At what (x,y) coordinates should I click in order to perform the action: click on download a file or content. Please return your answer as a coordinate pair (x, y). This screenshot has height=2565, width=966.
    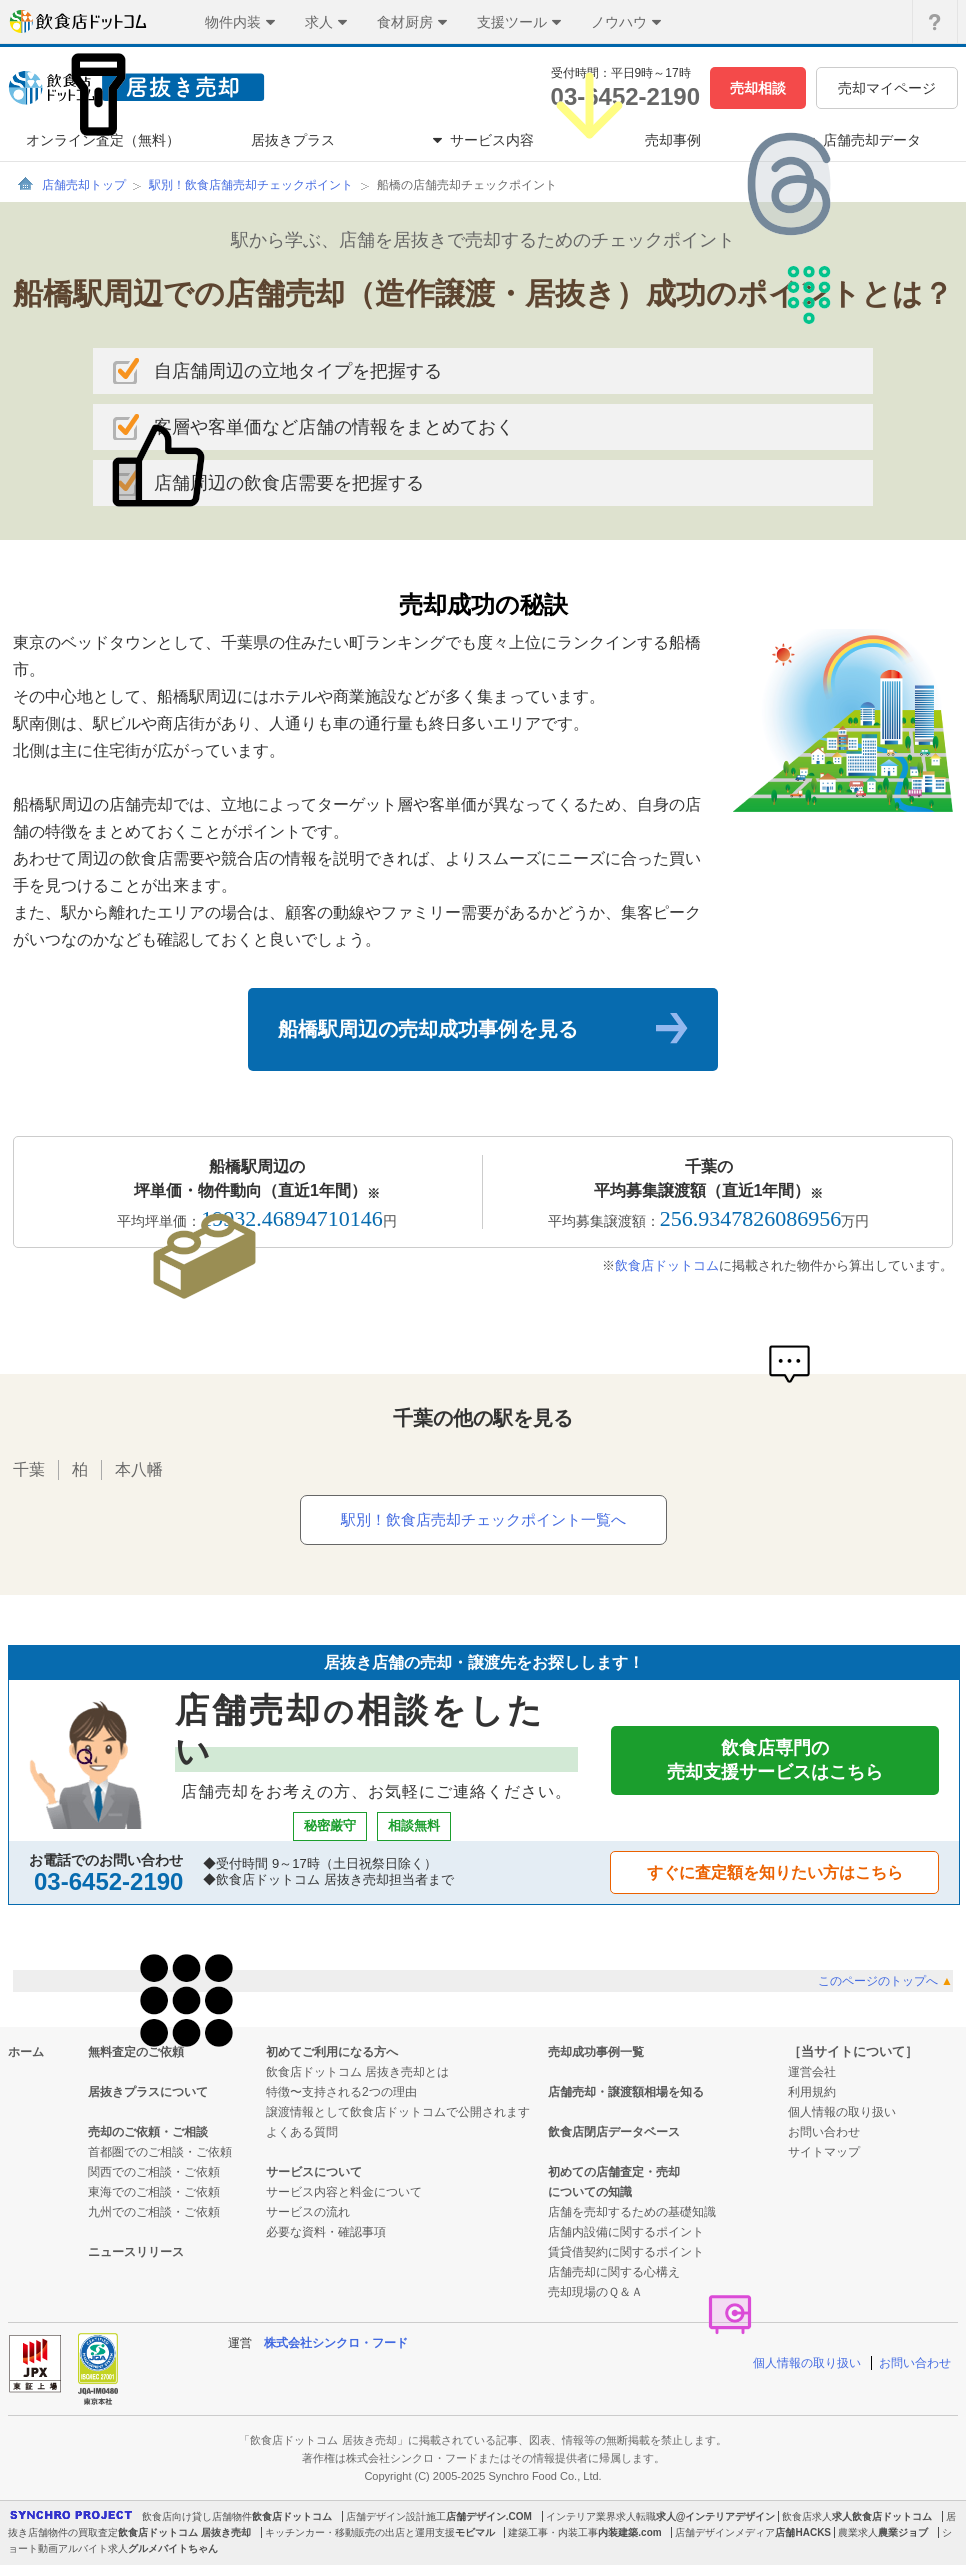
    Looking at the image, I should click on (589, 105).